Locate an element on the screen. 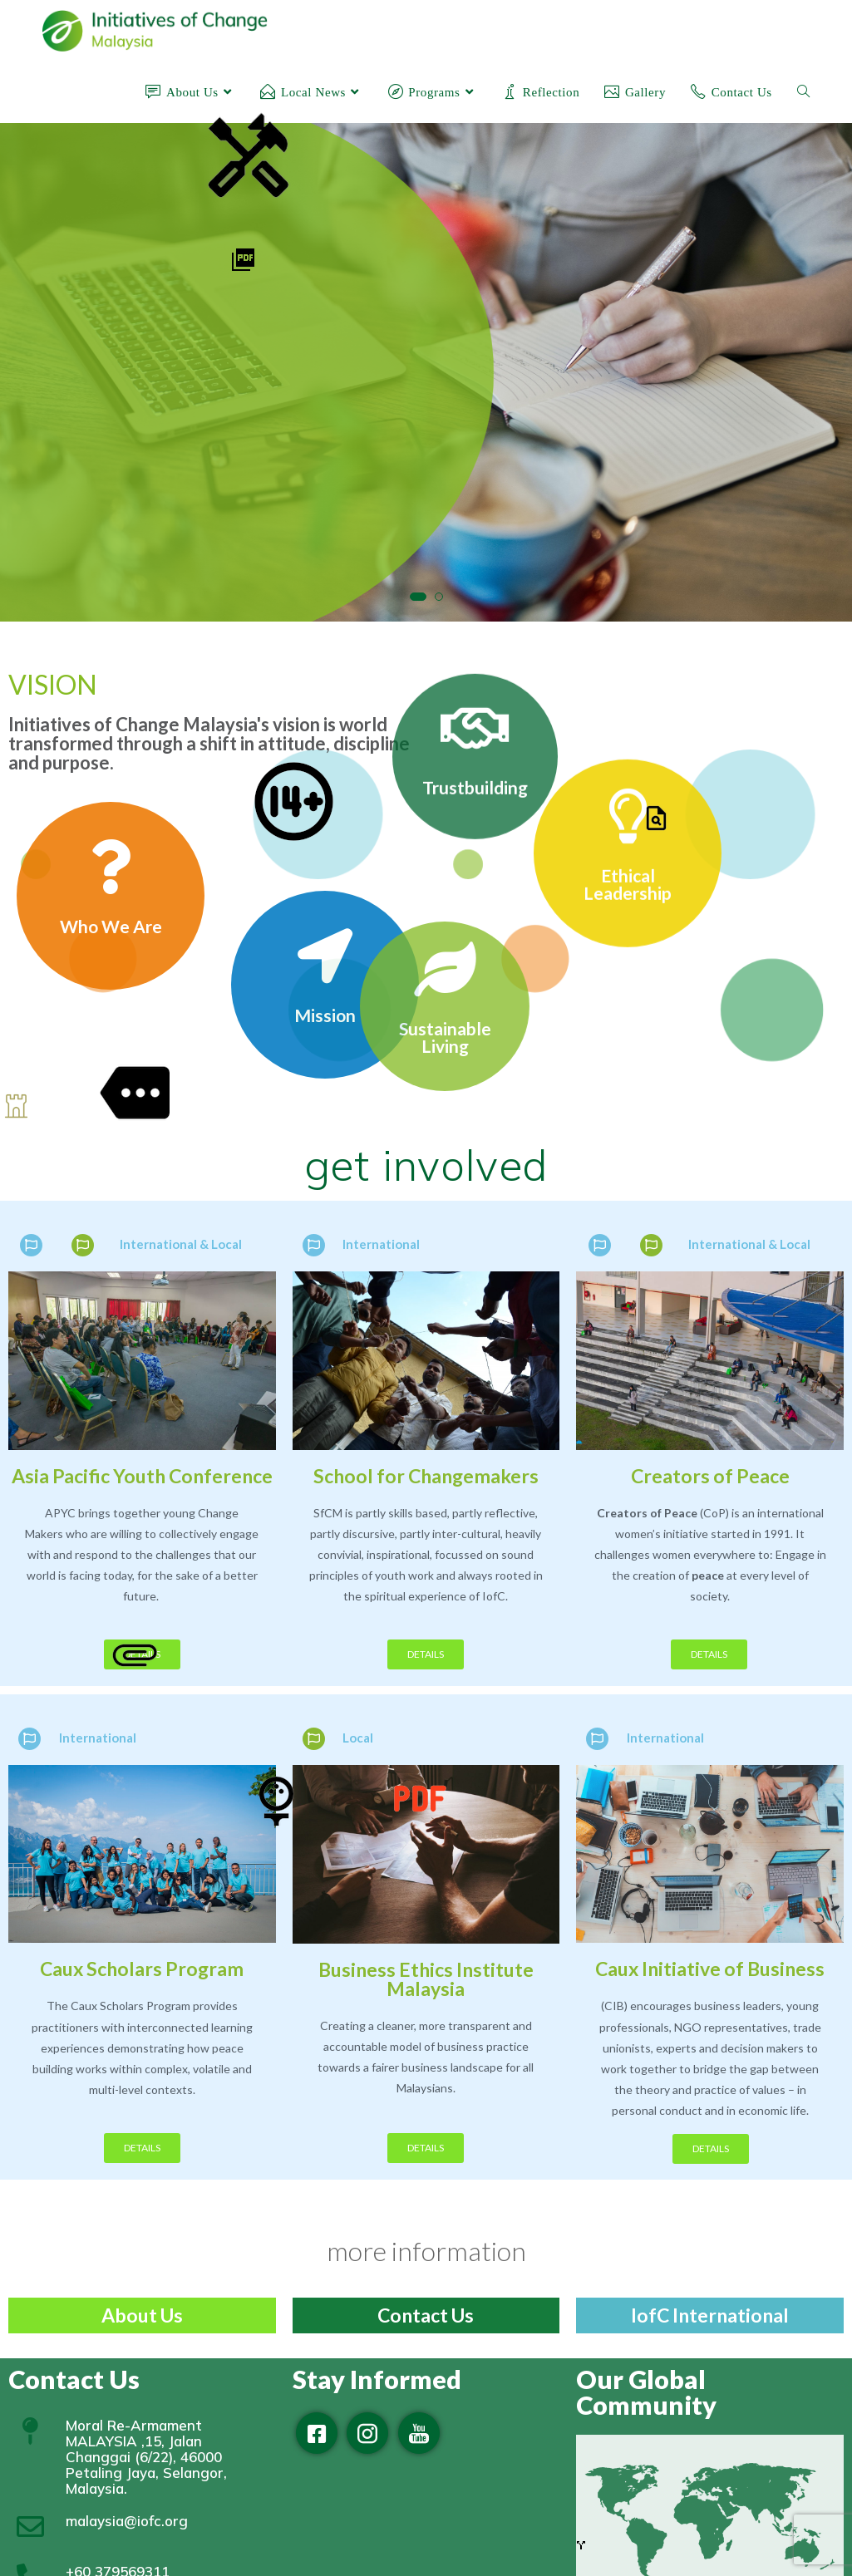  access tools and settings is located at coordinates (249, 157).